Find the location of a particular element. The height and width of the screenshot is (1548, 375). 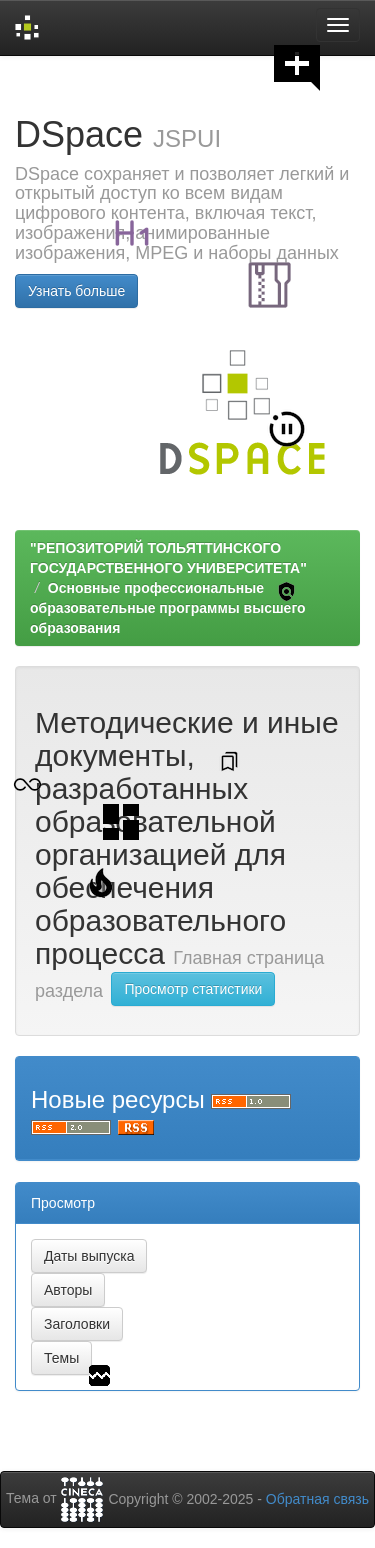

add a new comment is located at coordinates (297, 68).